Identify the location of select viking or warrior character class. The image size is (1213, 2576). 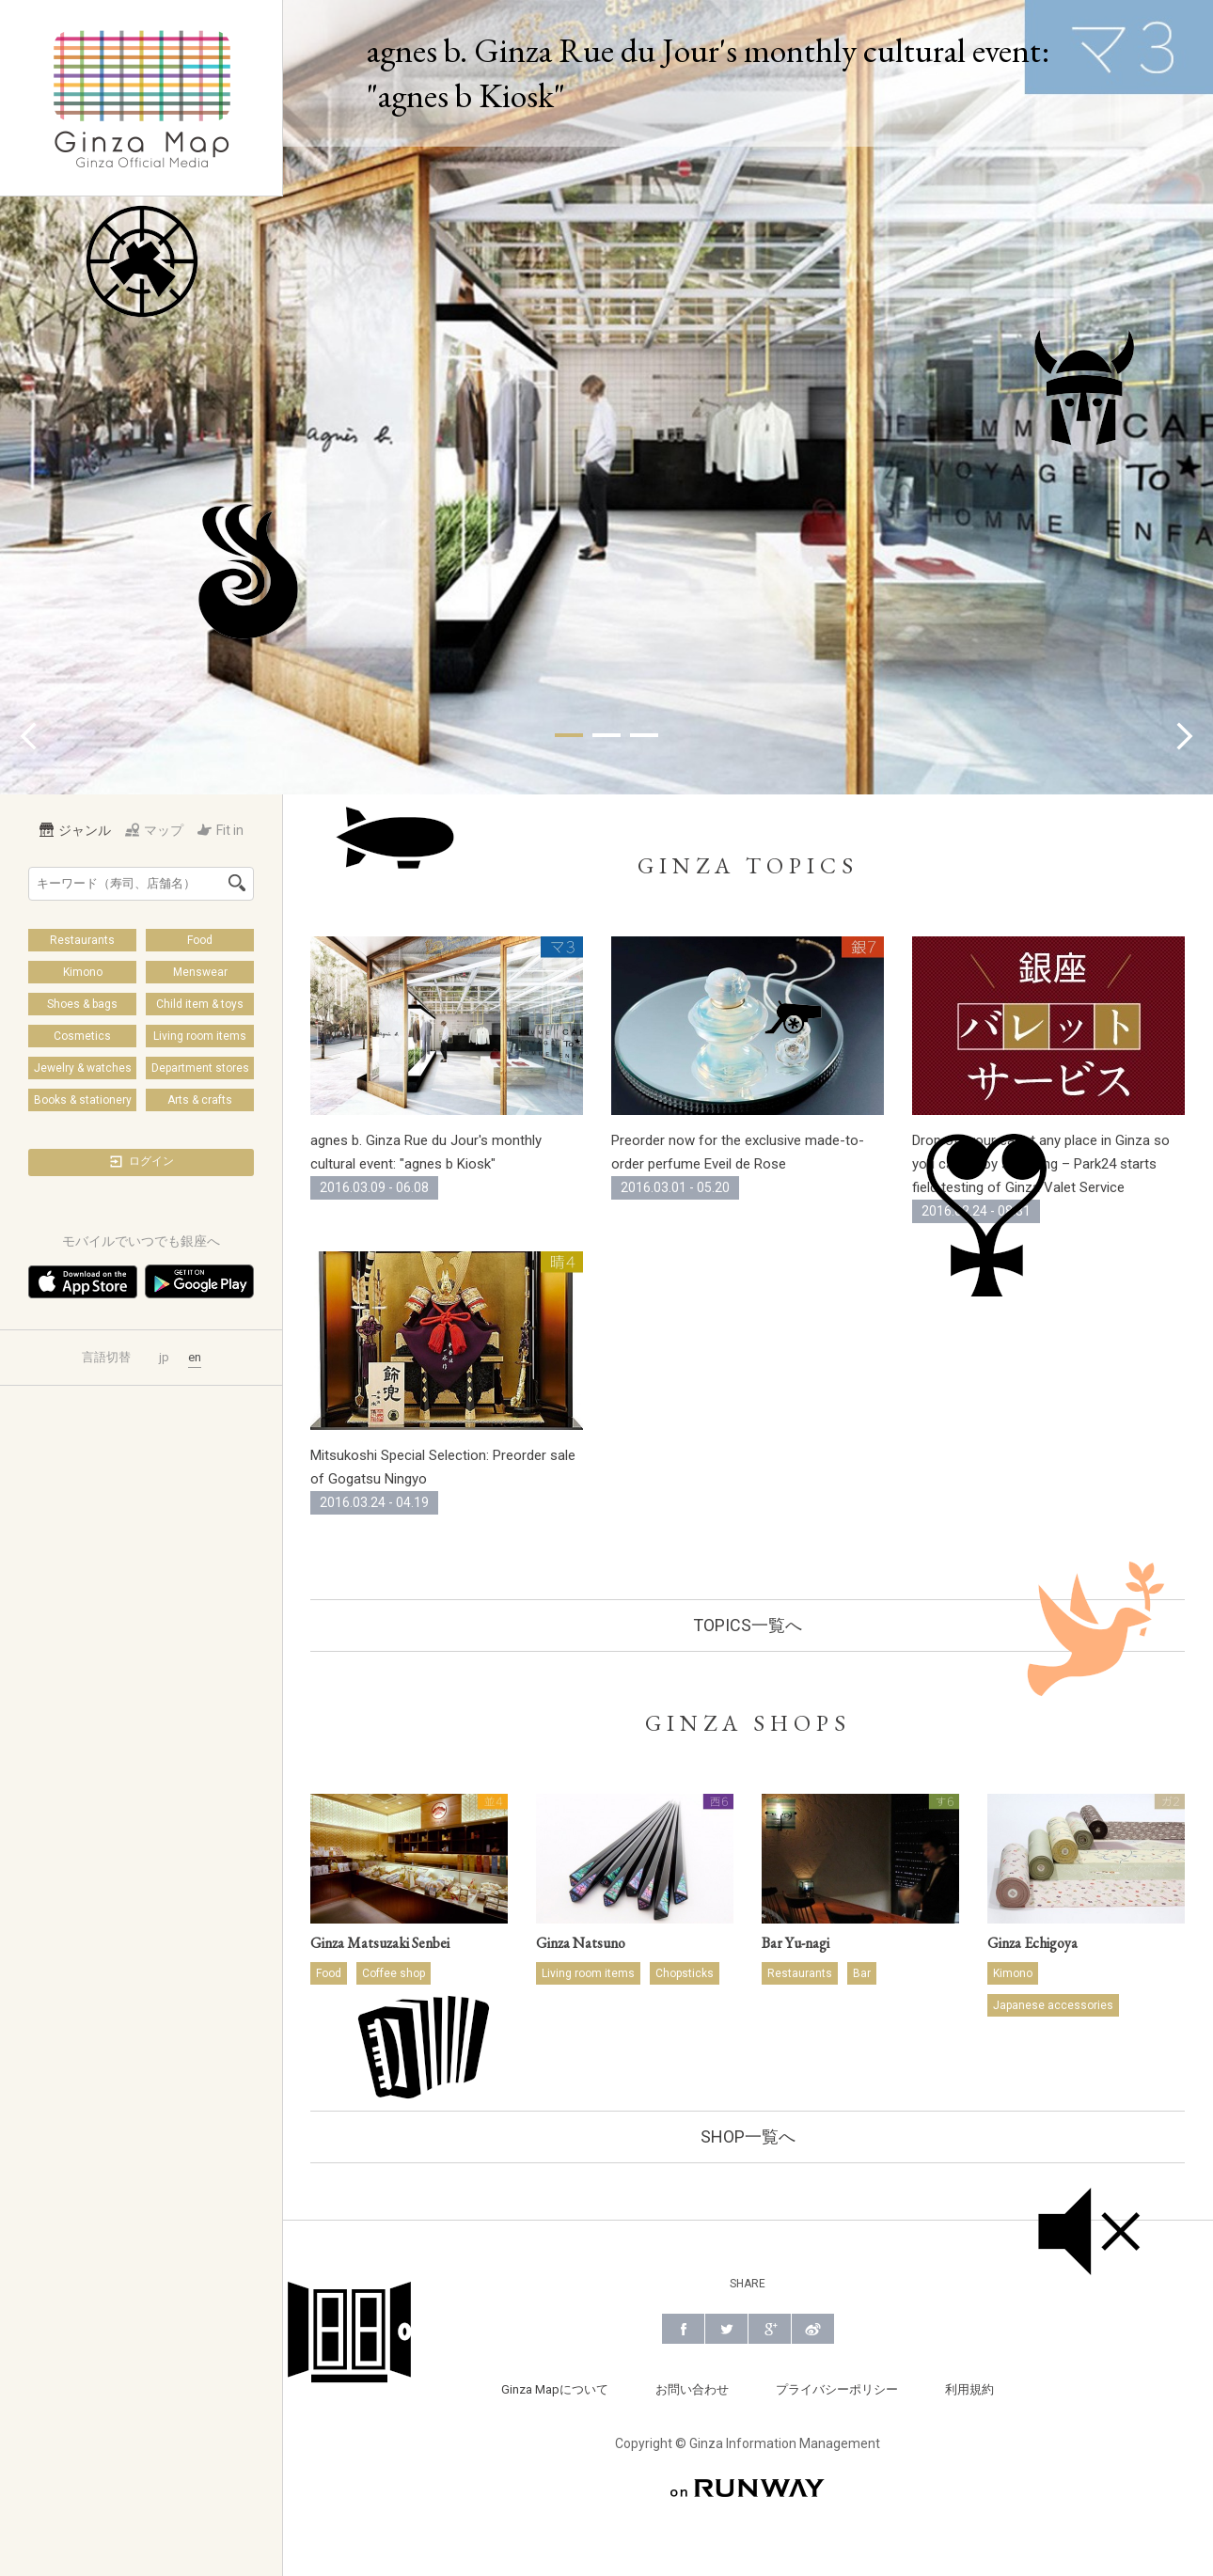
(1085, 387).